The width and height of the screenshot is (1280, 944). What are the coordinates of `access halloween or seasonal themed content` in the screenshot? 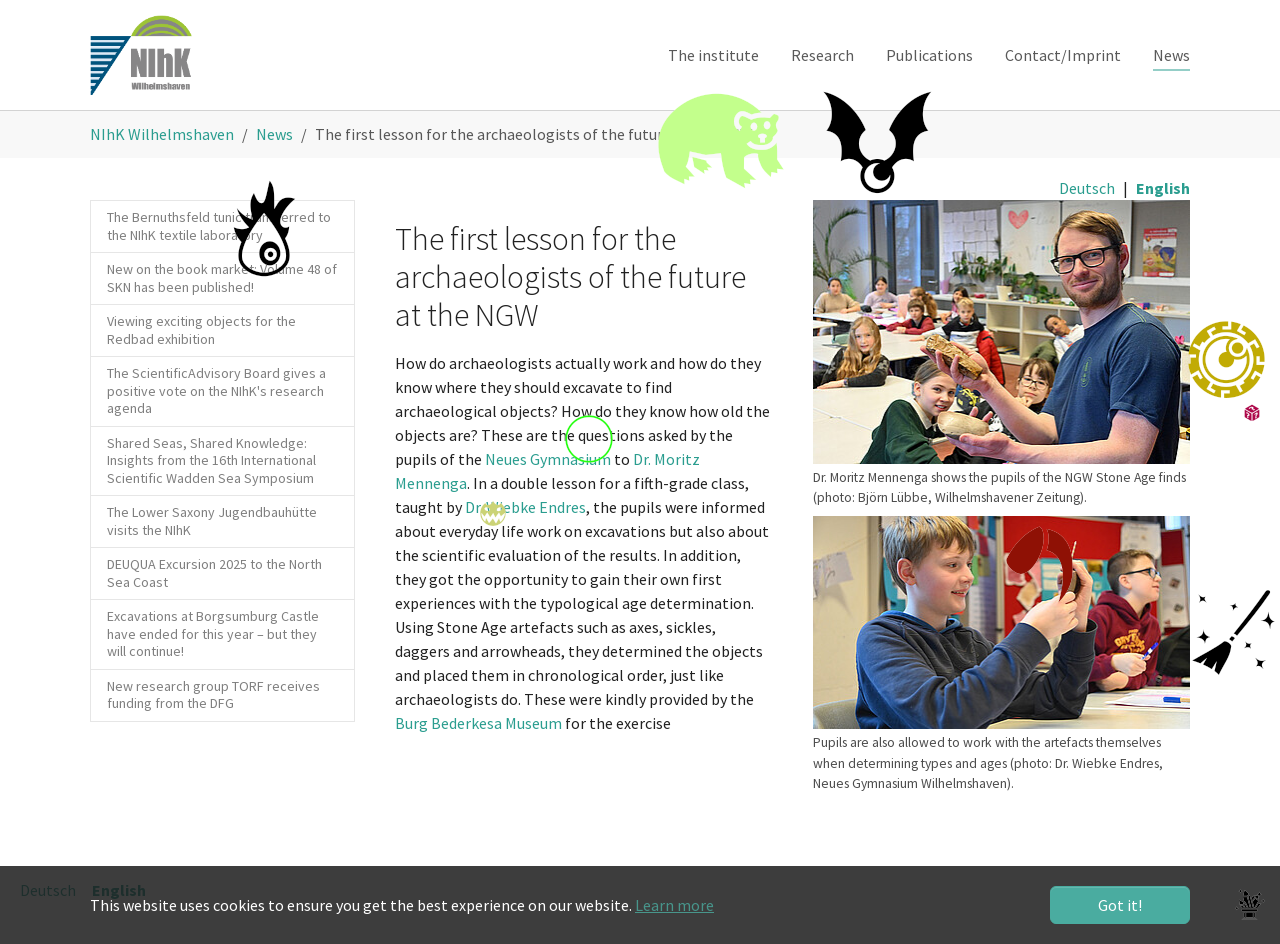 It's located at (493, 514).